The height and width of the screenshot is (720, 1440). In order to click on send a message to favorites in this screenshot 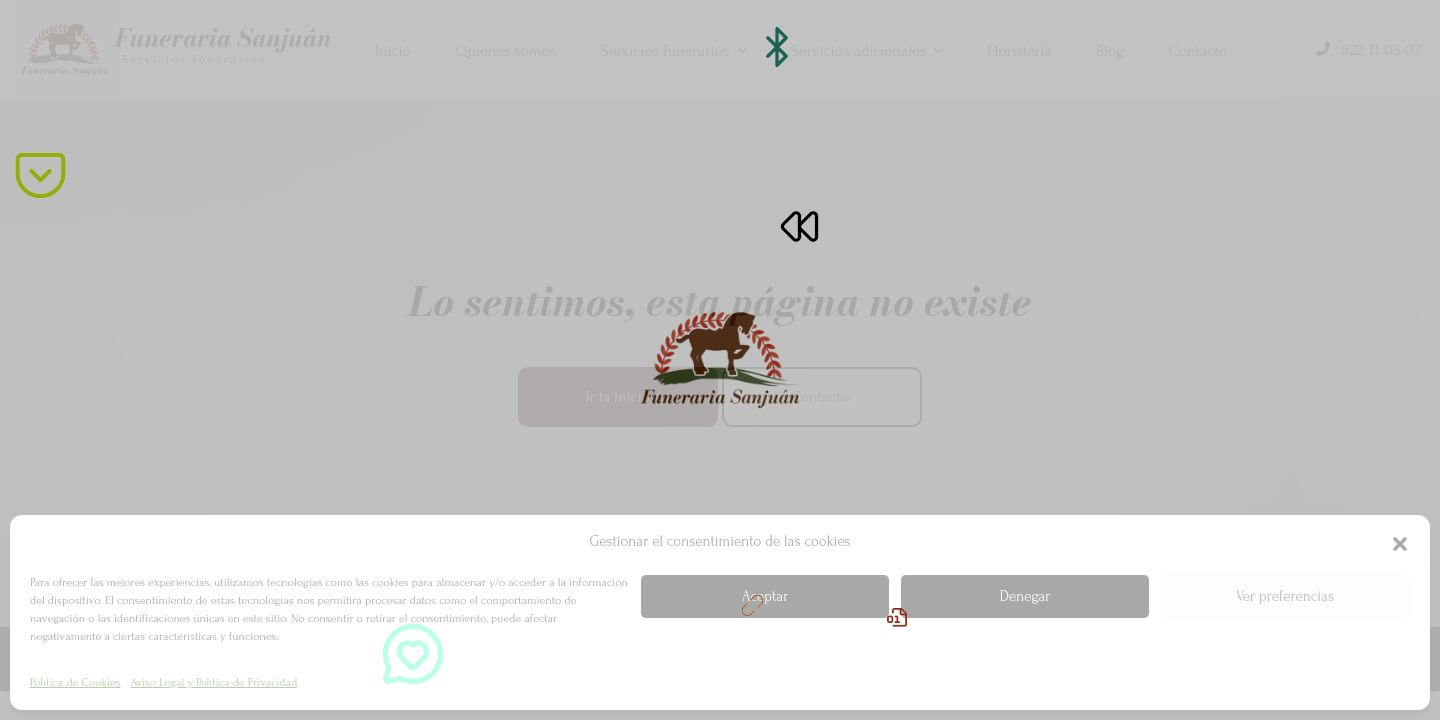, I will do `click(413, 654)`.